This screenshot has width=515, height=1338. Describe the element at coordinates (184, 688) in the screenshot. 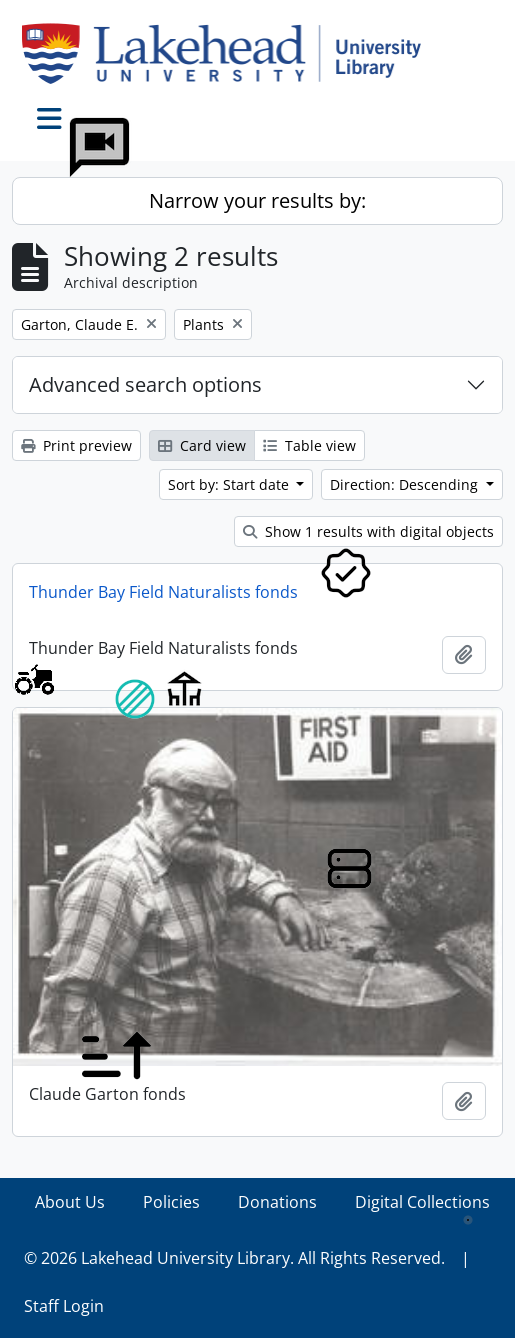

I see `access outdoor or patio-related features` at that location.